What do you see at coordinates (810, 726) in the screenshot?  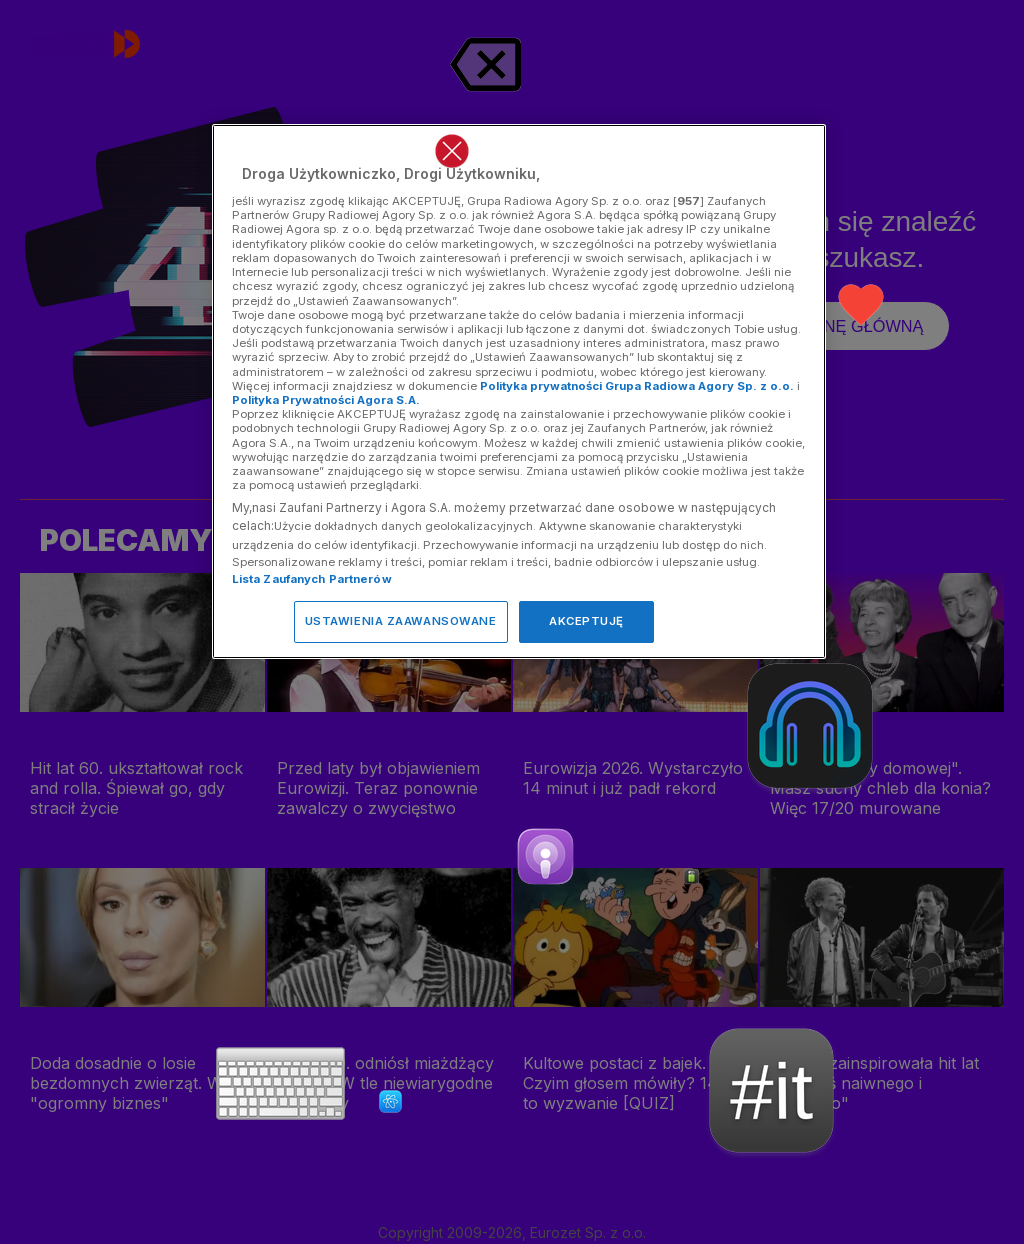 I see `open spotube music streaming app` at bounding box center [810, 726].